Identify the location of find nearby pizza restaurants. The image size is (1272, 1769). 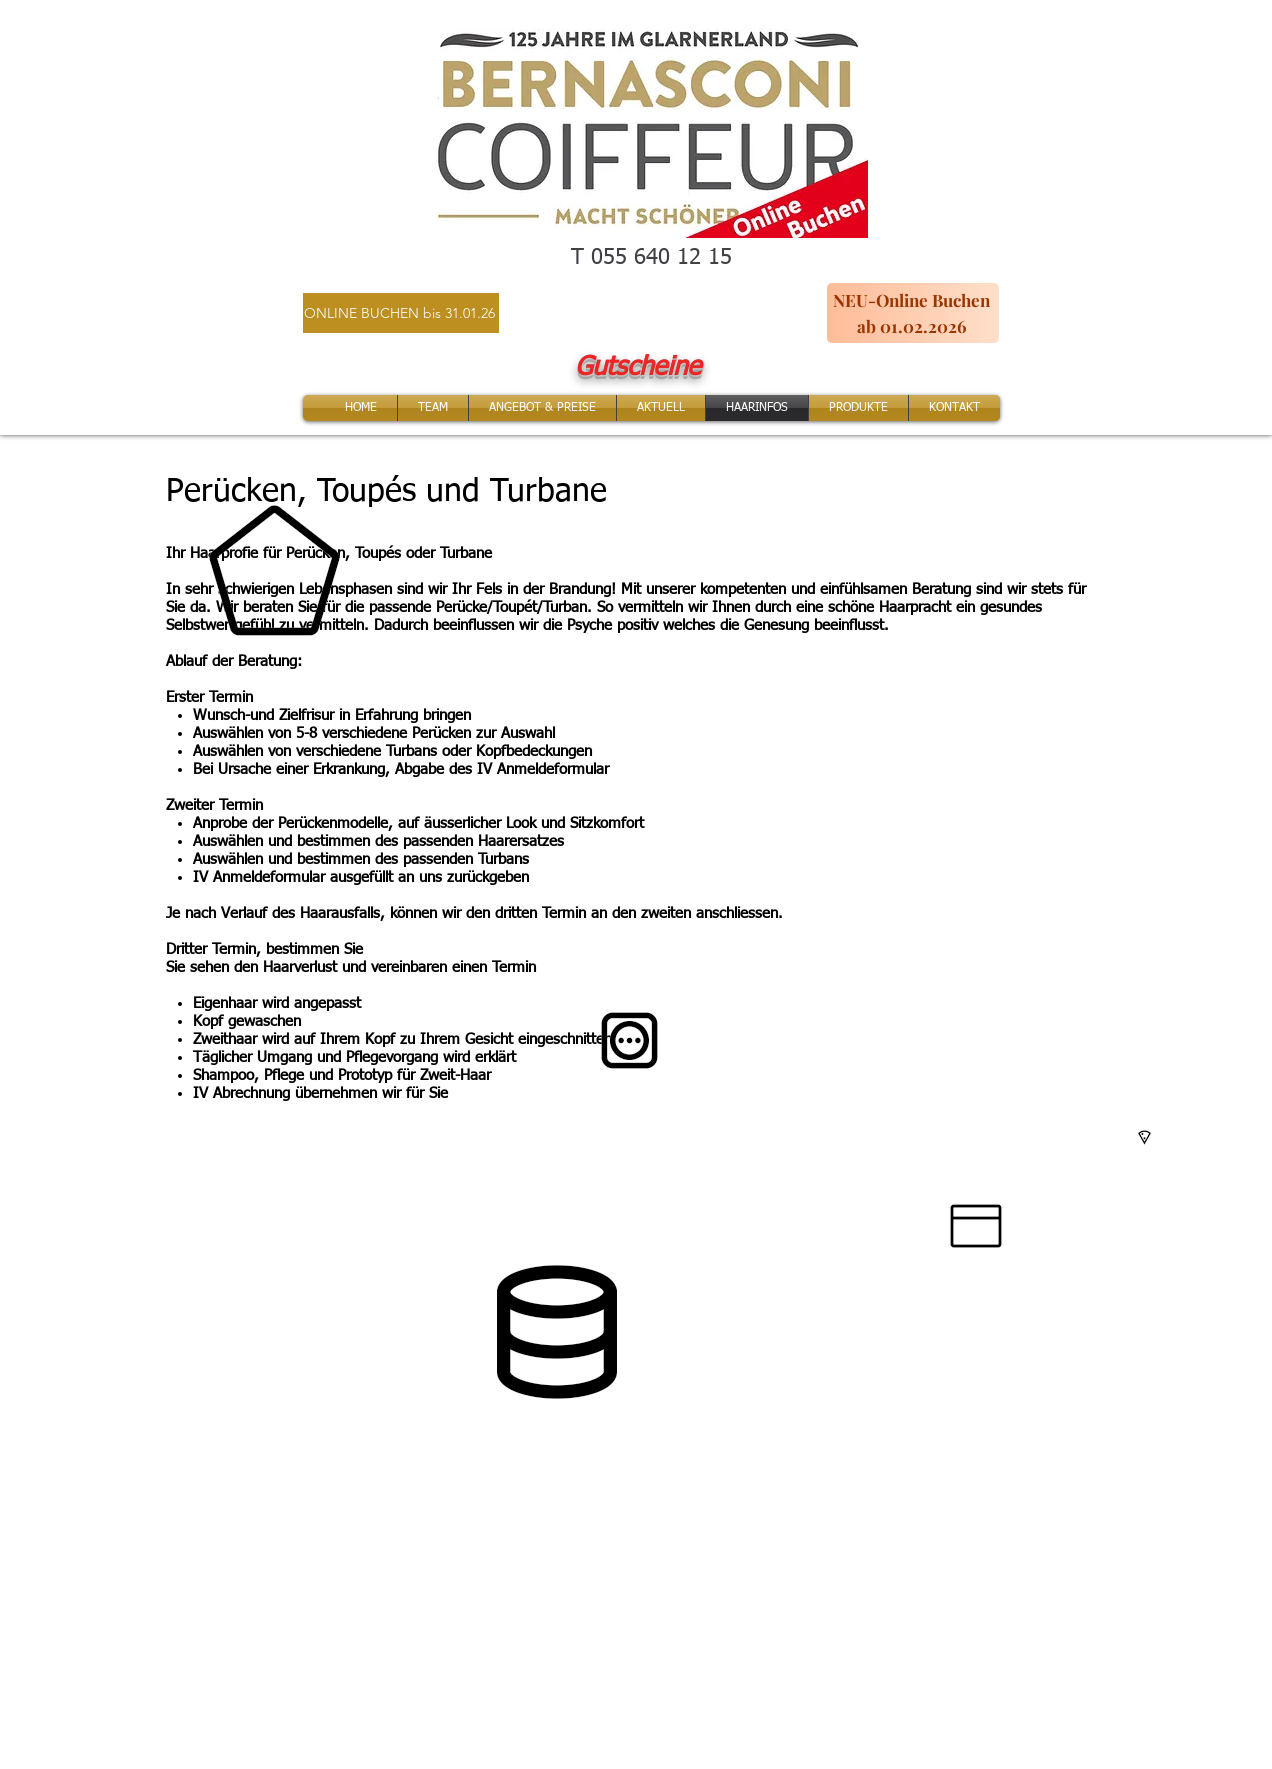
(1144, 1137).